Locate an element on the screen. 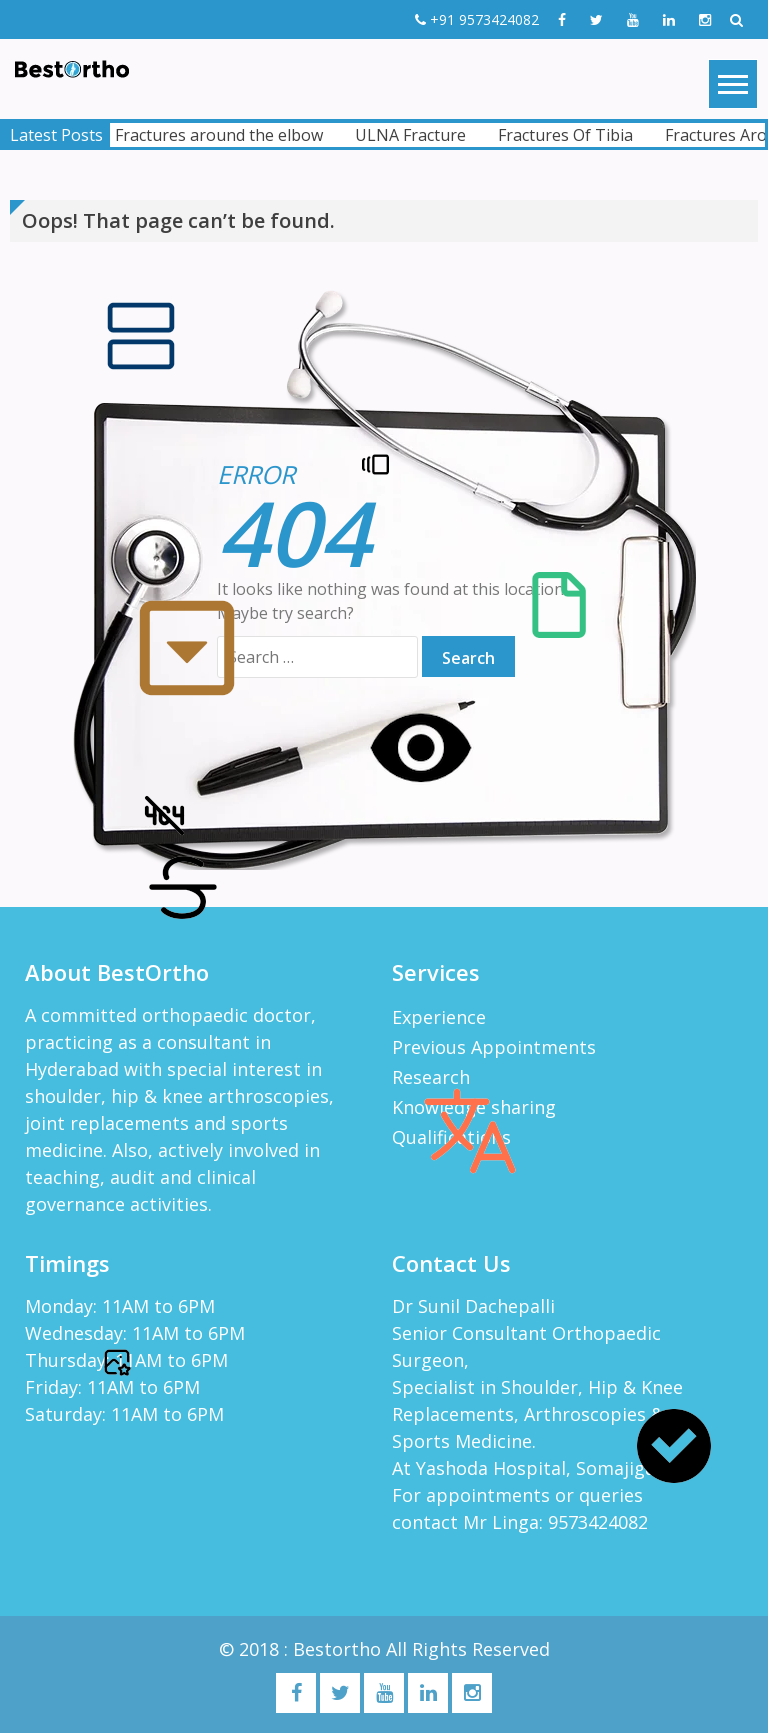 The width and height of the screenshot is (768, 1733). switch to row view layout is located at coordinates (141, 336).